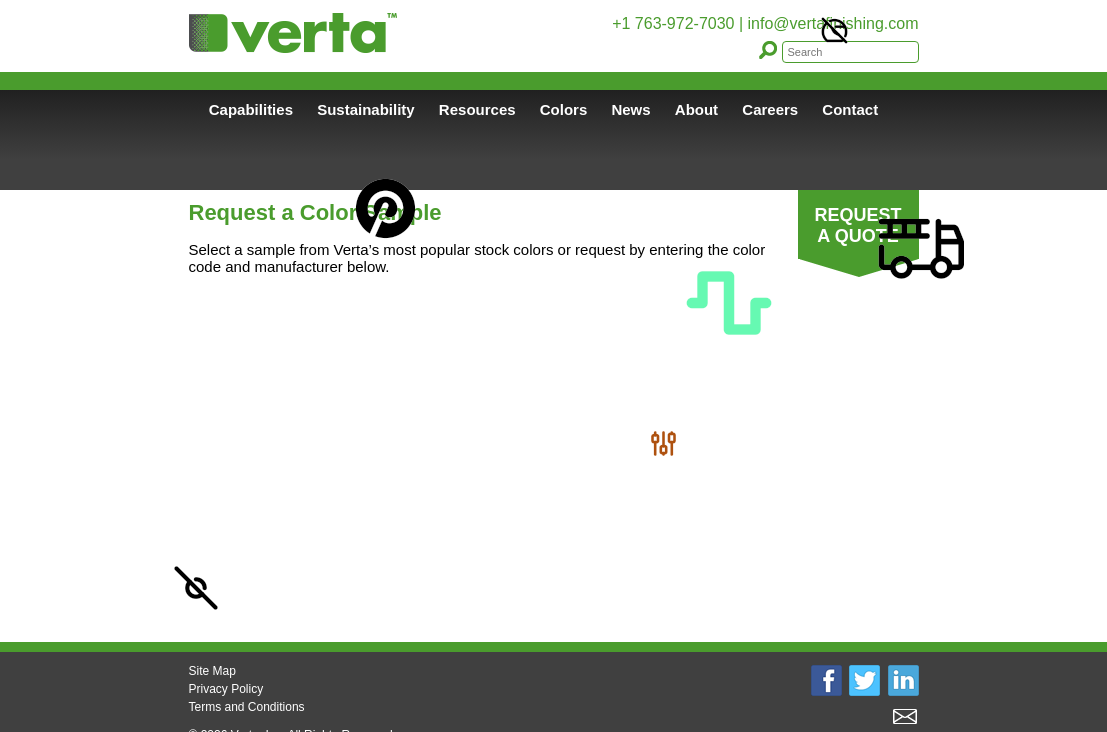 The height and width of the screenshot is (732, 1107). What do you see at coordinates (729, 303) in the screenshot?
I see `view square wave audio signal` at bounding box center [729, 303].